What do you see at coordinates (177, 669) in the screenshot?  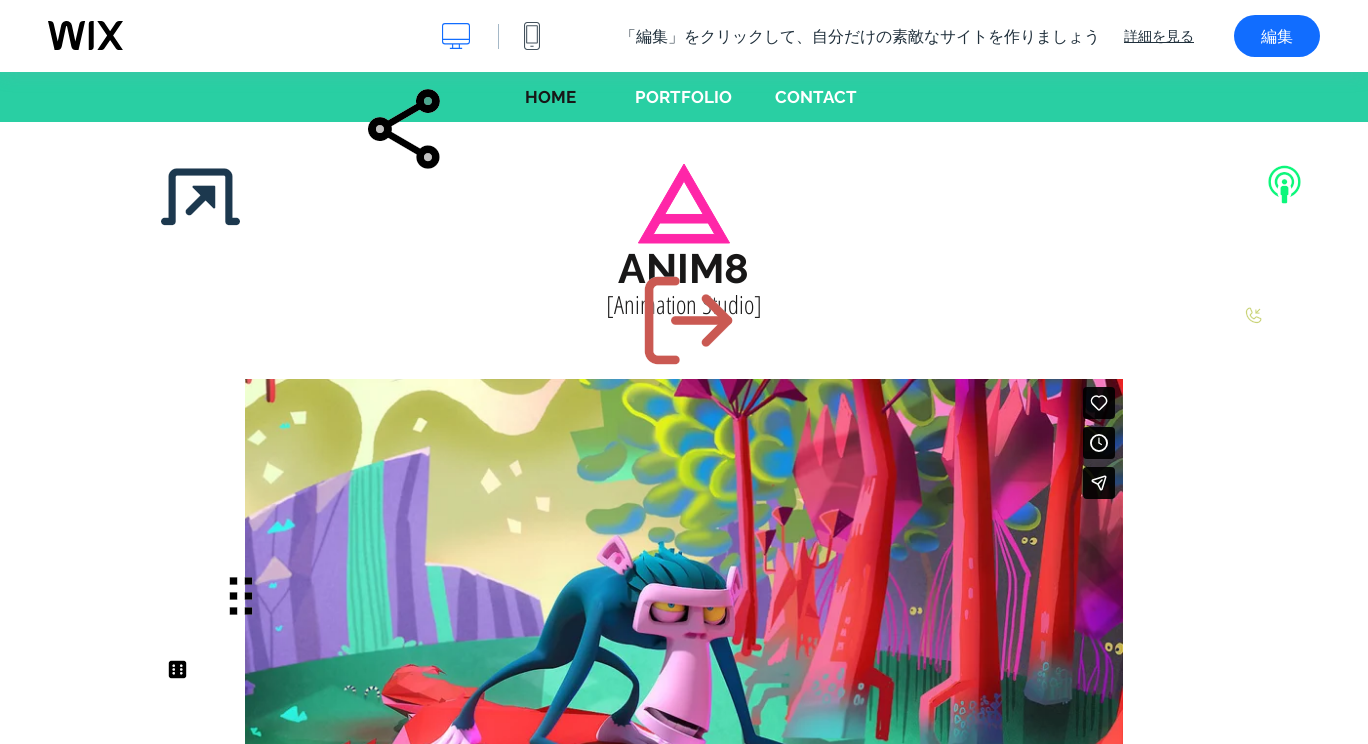 I see `roll or randomize a selection` at bounding box center [177, 669].